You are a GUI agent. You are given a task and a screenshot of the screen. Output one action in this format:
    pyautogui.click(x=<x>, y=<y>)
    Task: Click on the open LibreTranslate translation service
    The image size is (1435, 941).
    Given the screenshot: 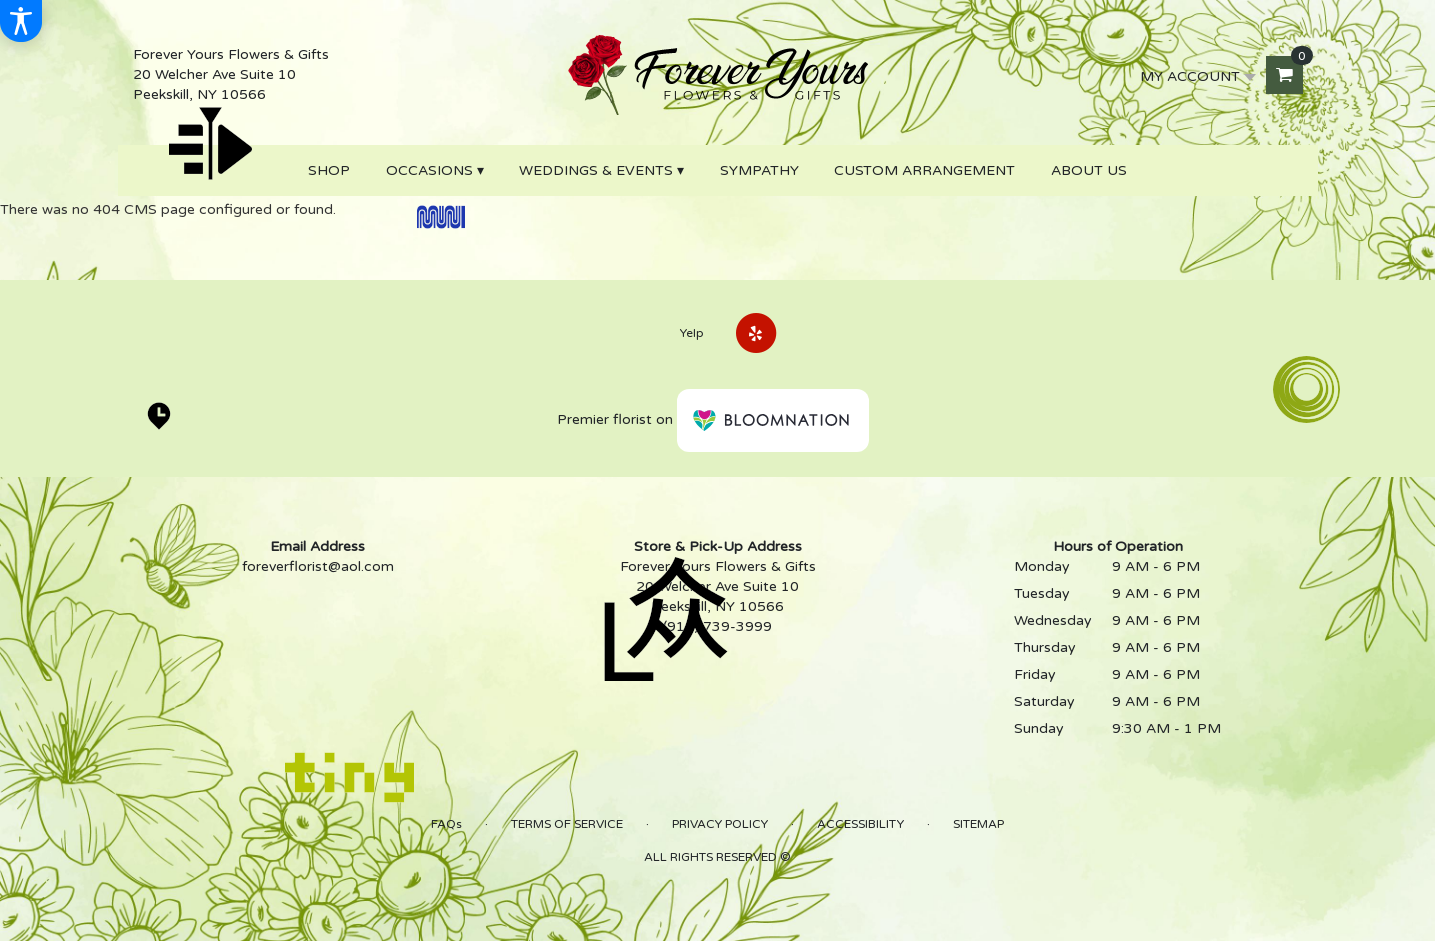 What is the action you would take?
    pyautogui.click(x=666, y=619)
    